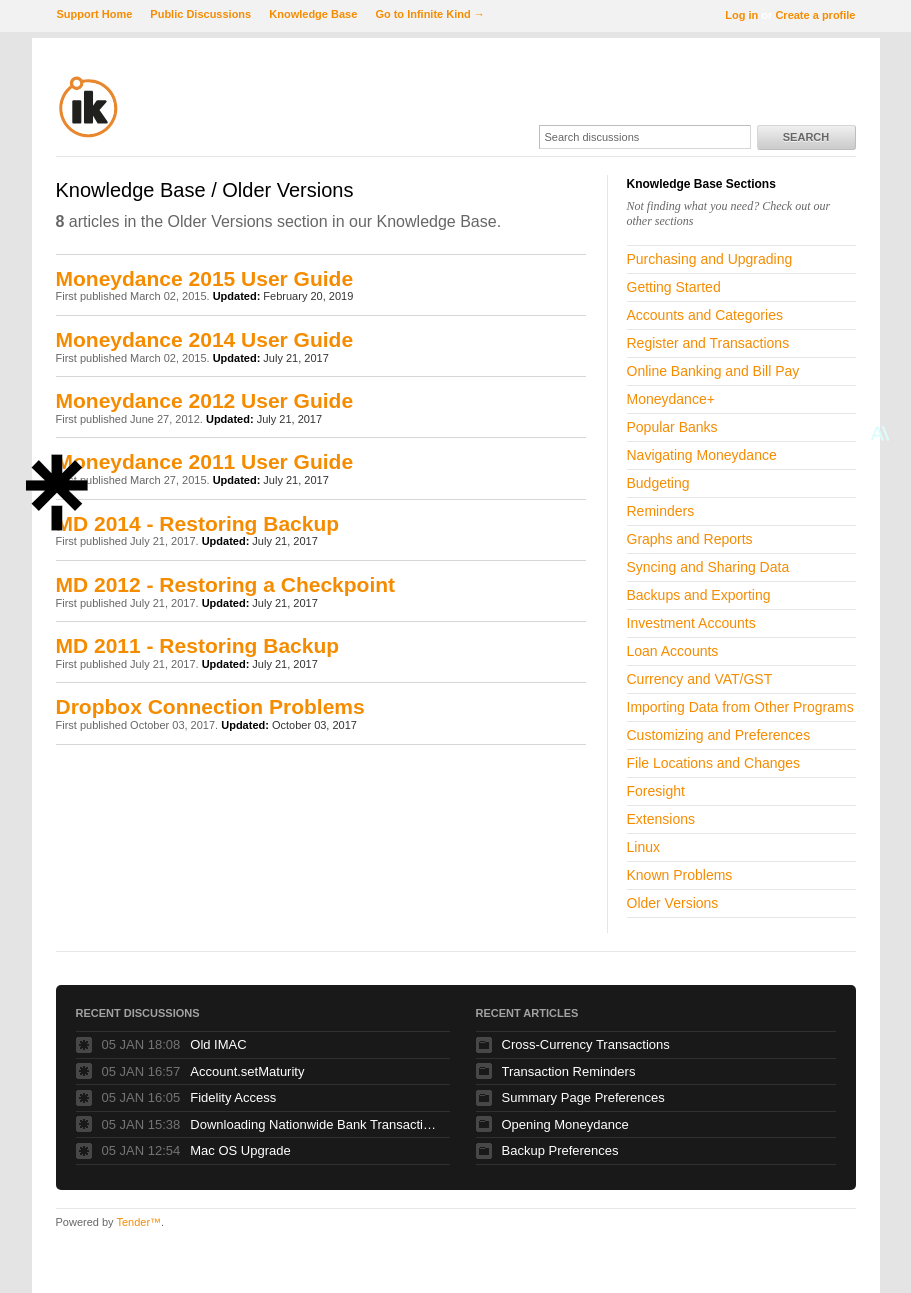 This screenshot has height=1293, width=911. I want to click on visit linktree profile, so click(54, 492).